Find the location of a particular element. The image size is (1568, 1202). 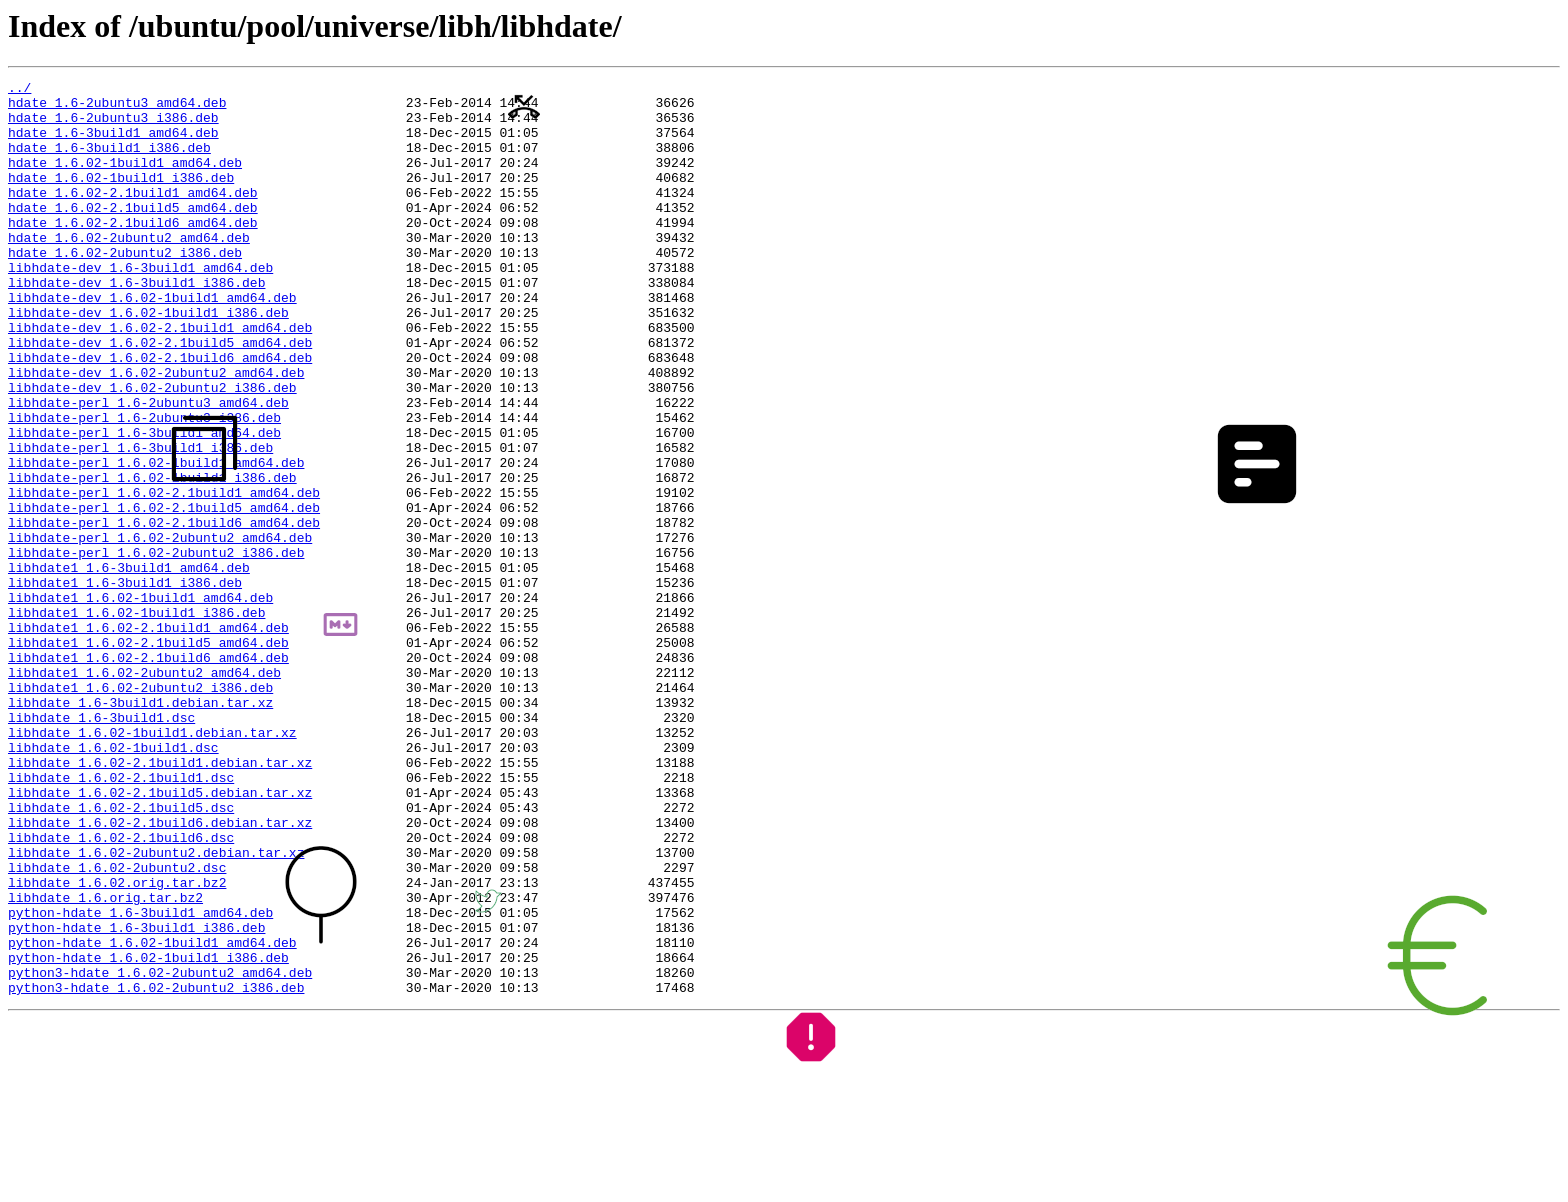

indicates a missed phone call is located at coordinates (524, 107).